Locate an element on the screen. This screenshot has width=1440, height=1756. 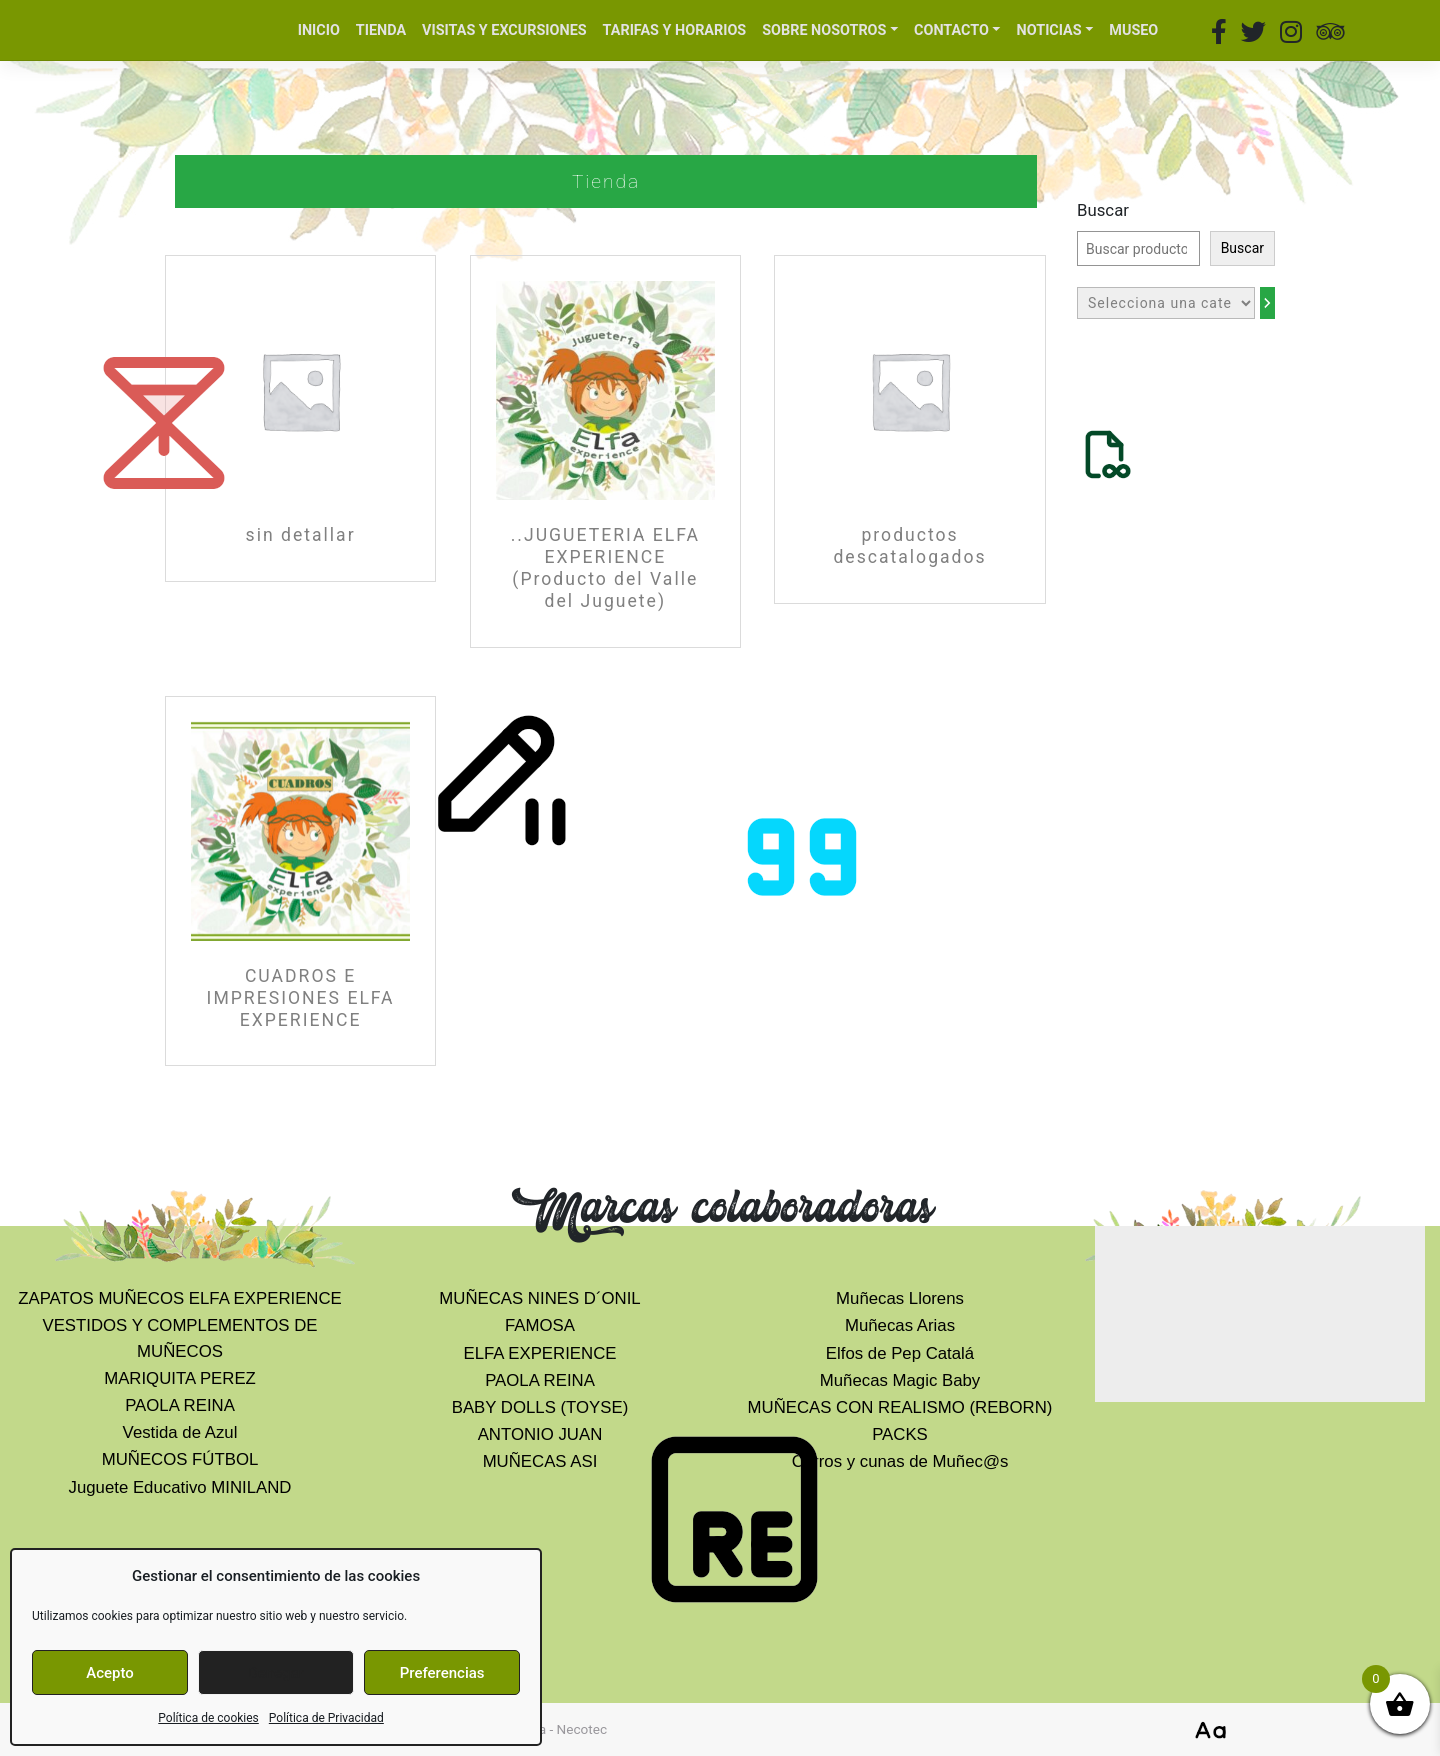
ReasonML programming language logo is located at coordinates (734, 1519).